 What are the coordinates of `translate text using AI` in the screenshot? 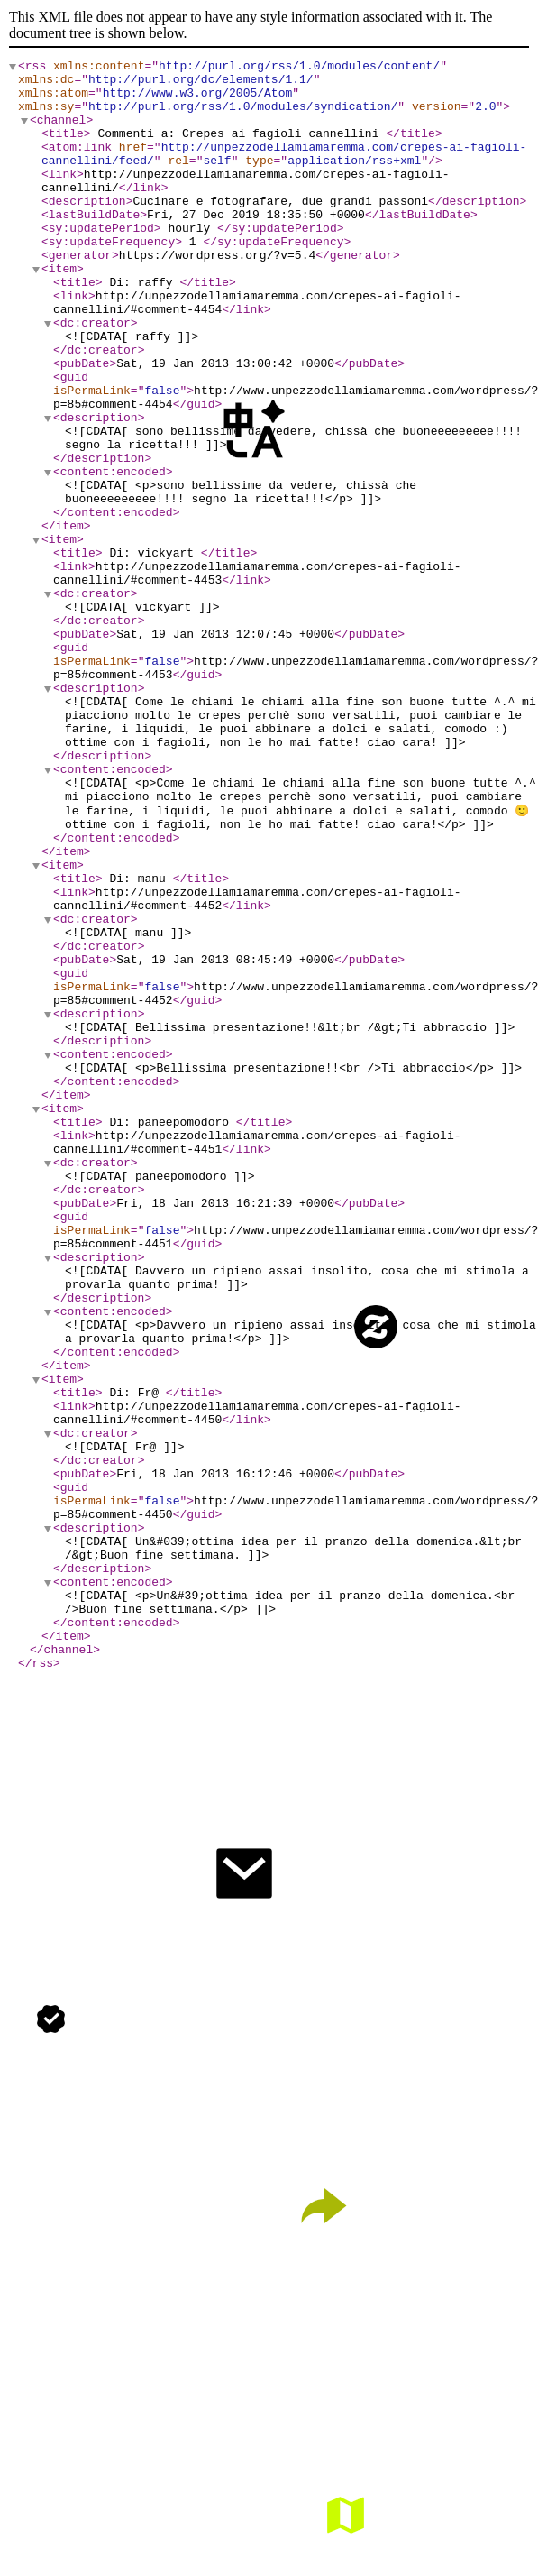 It's located at (252, 431).